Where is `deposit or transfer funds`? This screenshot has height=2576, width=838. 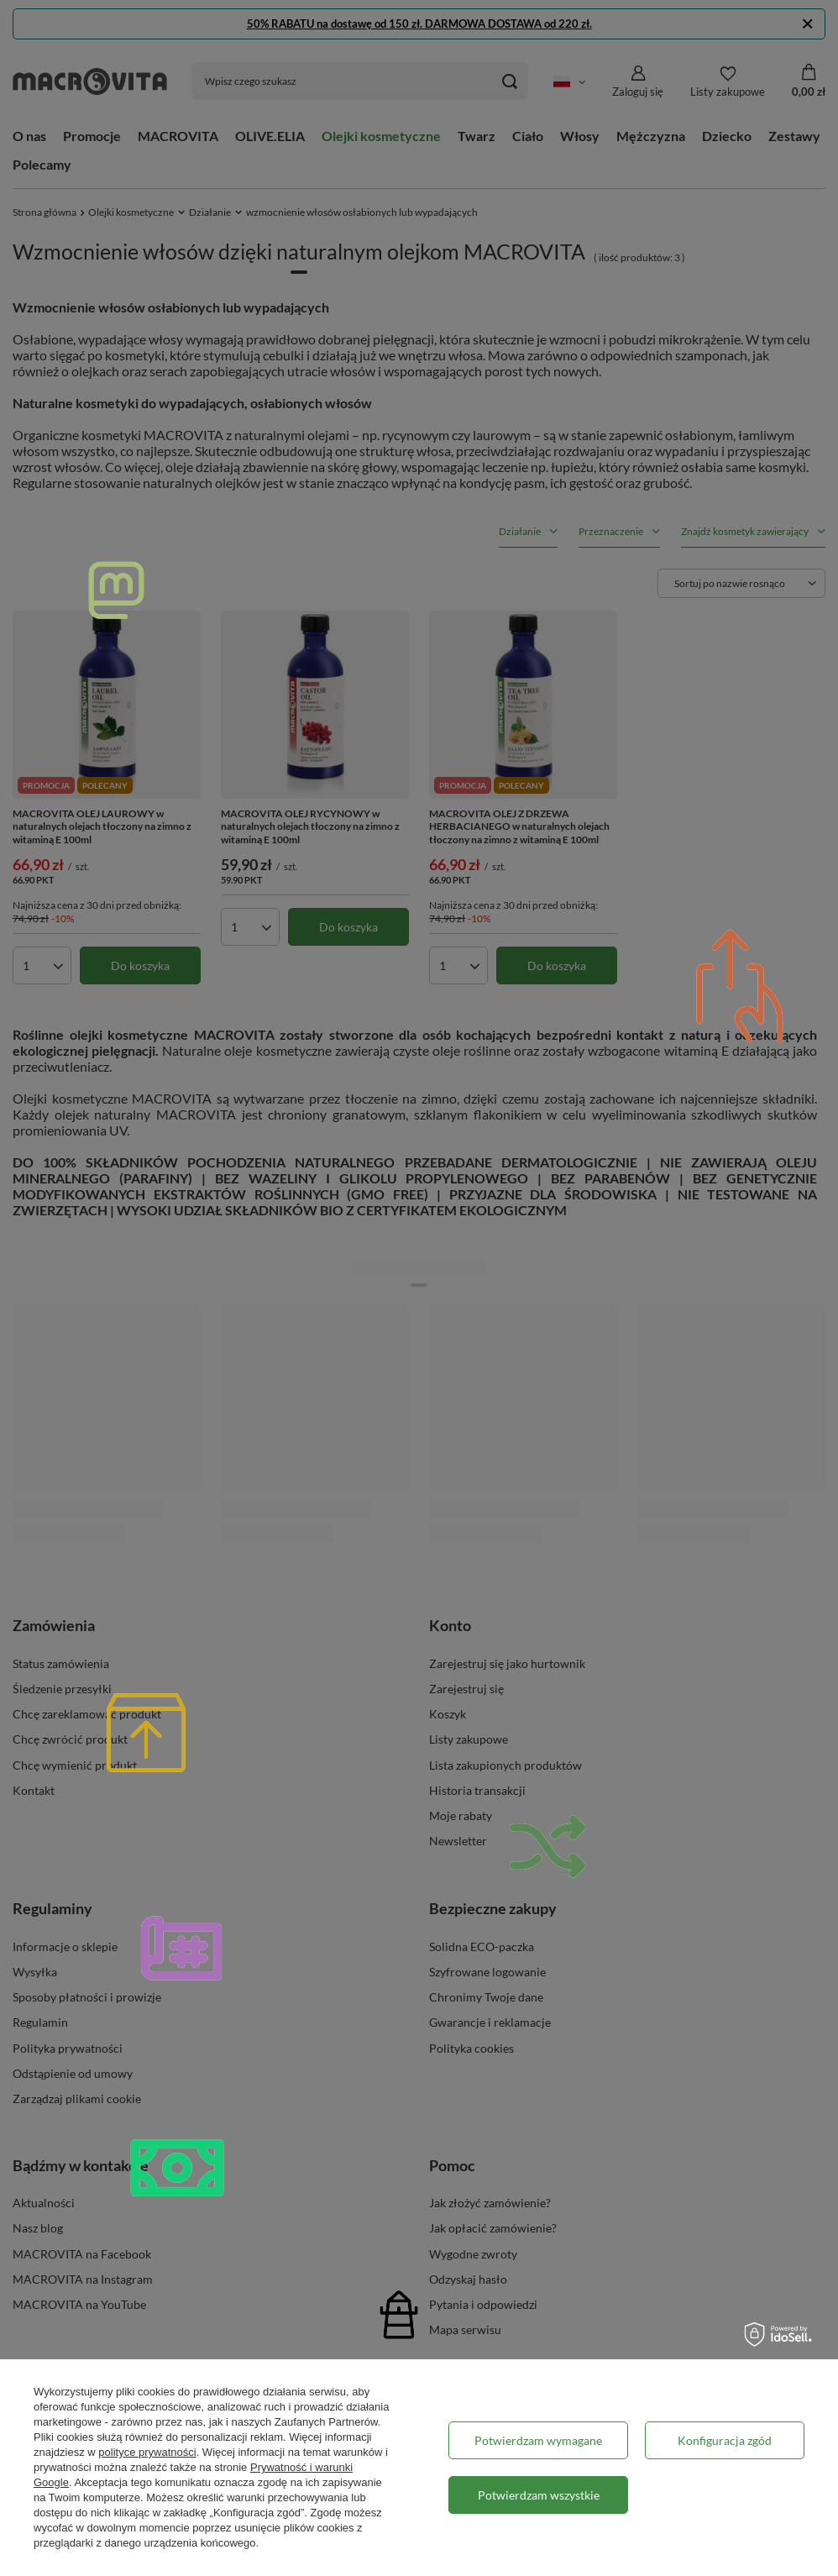 deposit or transfer funds is located at coordinates (734, 986).